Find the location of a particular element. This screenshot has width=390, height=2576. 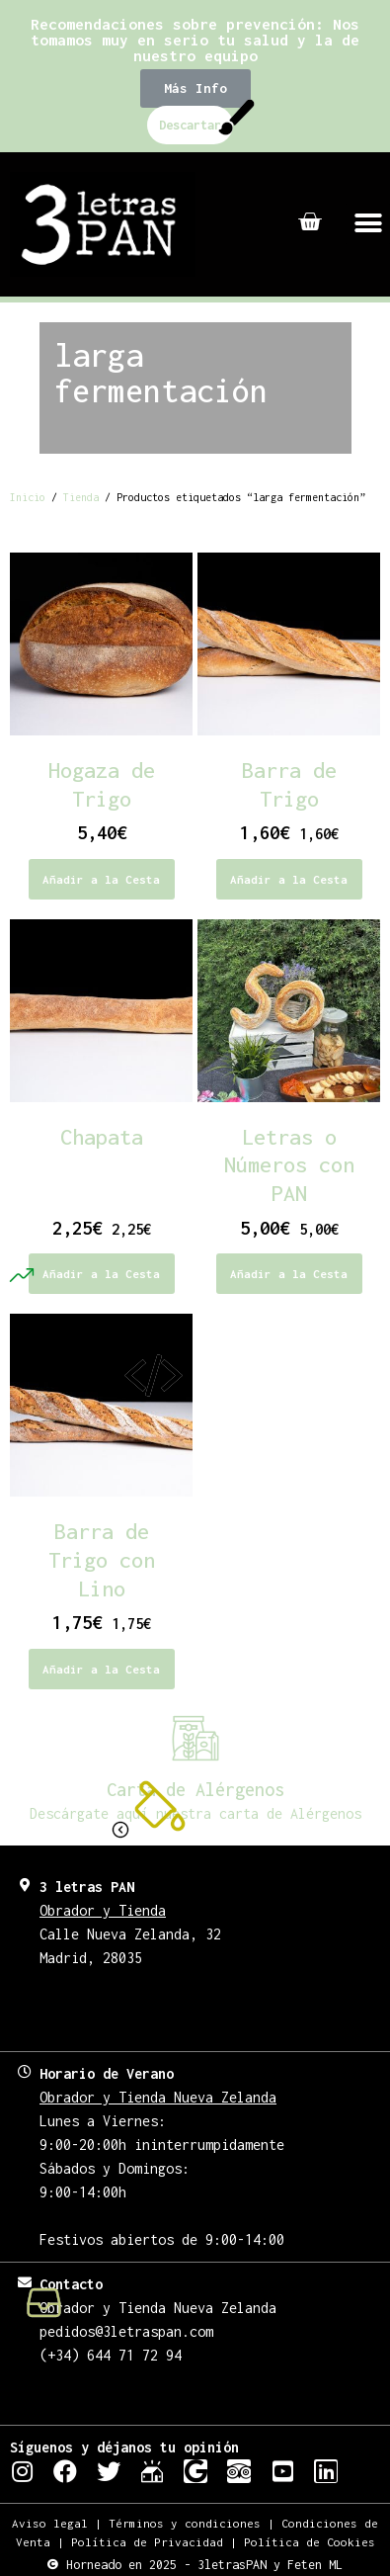

view inbox or incoming files is located at coordinates (43, 2302).